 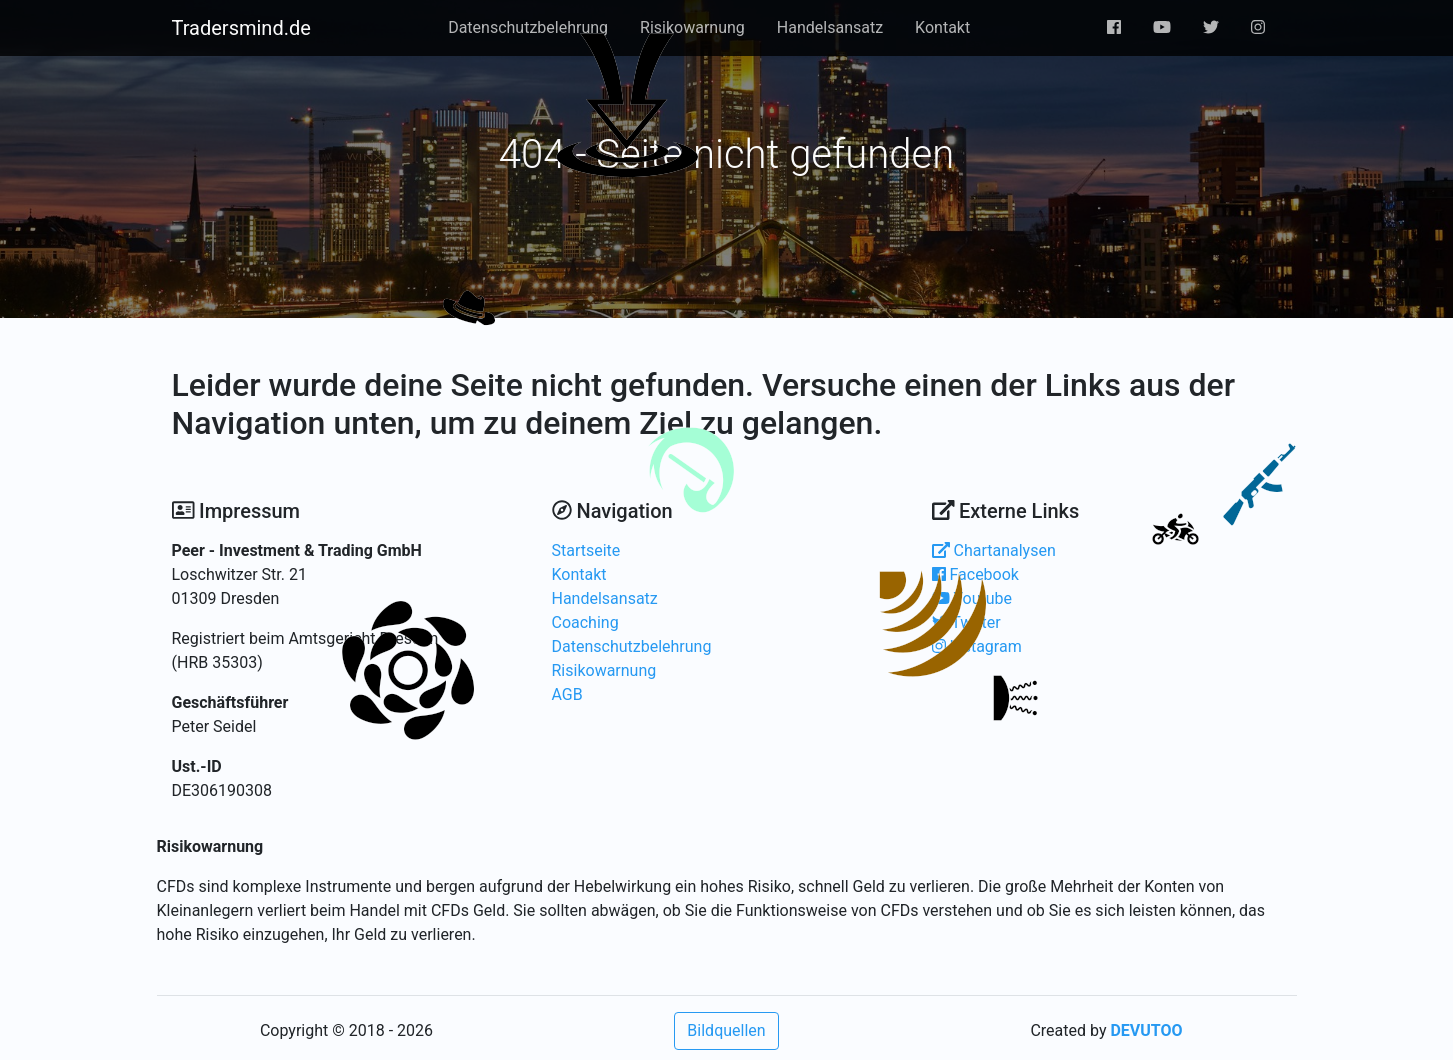 What do you see at coordinates (691, 469) in the screenshot?
I see `perform a melee attack action` at bounding box center [691, 469].